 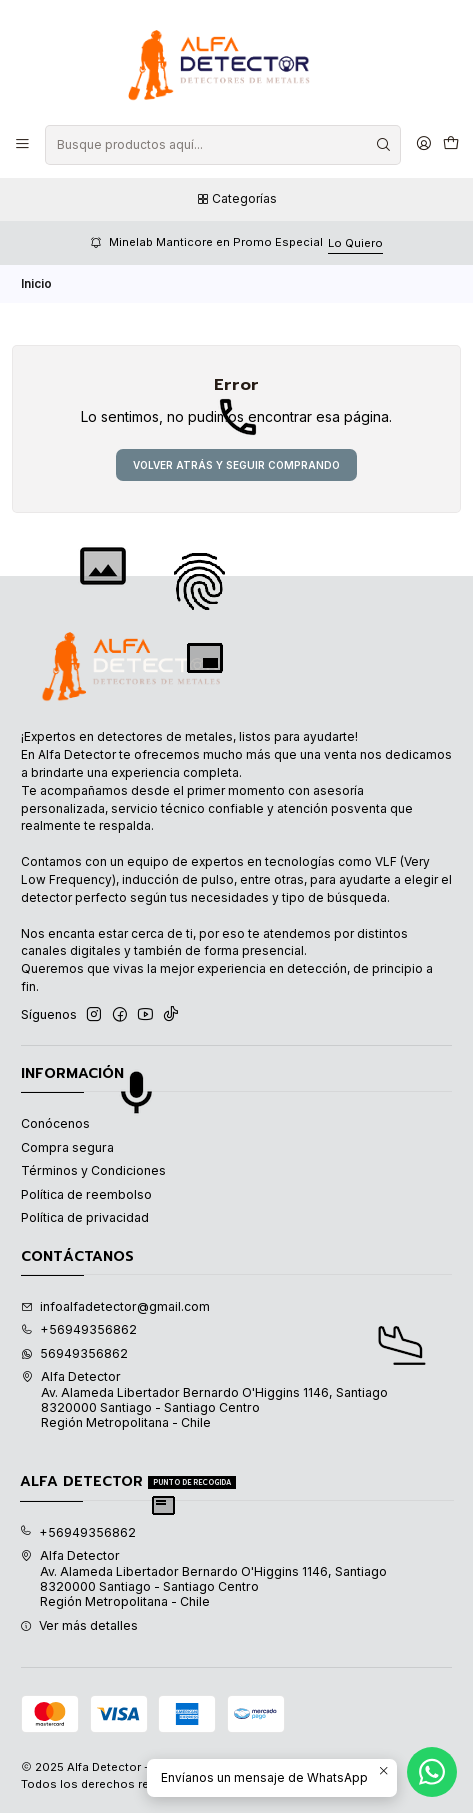 What do you see at coordinates (238, 417) in the screenshot?
I see `make a phone call` at bounding box center [238, 417].